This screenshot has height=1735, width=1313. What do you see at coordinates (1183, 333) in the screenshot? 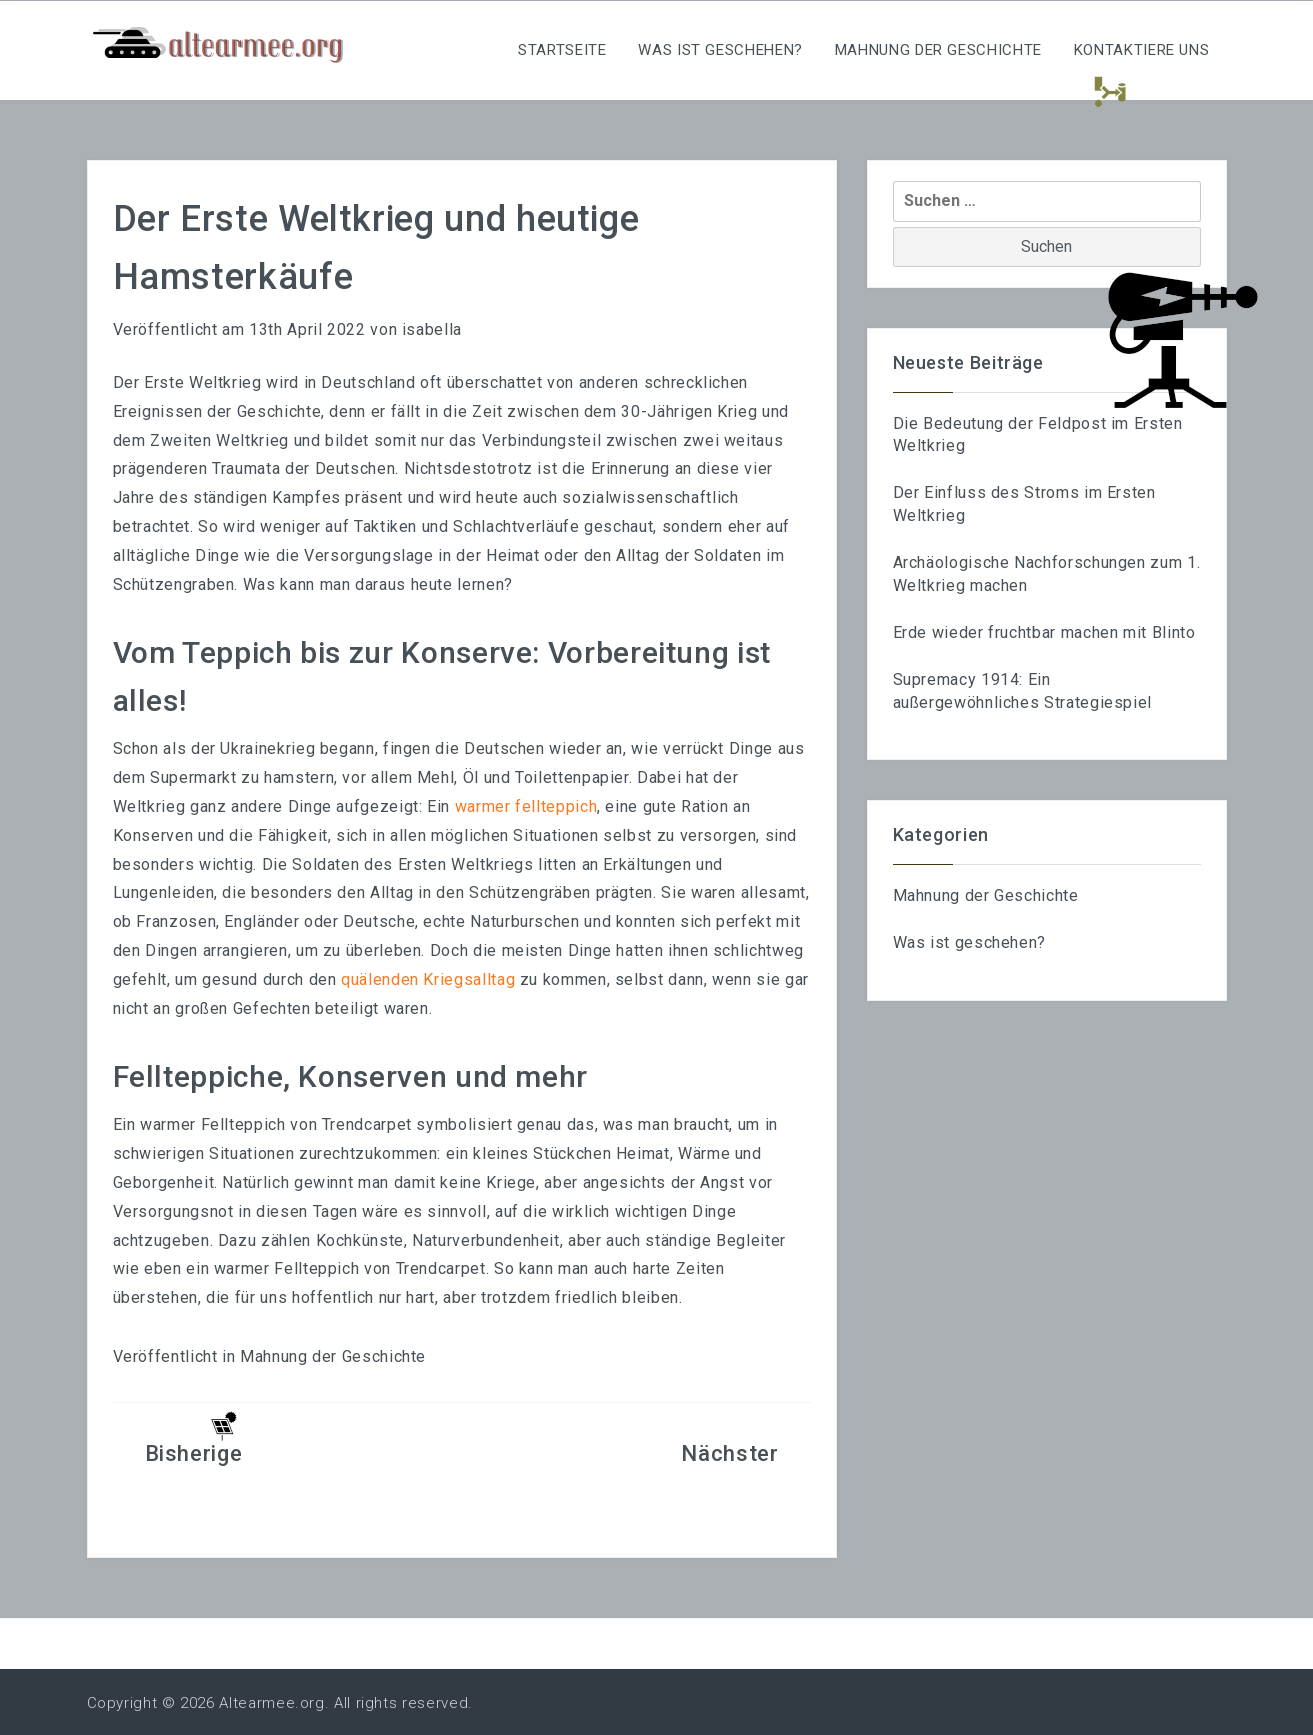
I see `deploy tesla turret defense unit` at bounding box center [1183, 333].